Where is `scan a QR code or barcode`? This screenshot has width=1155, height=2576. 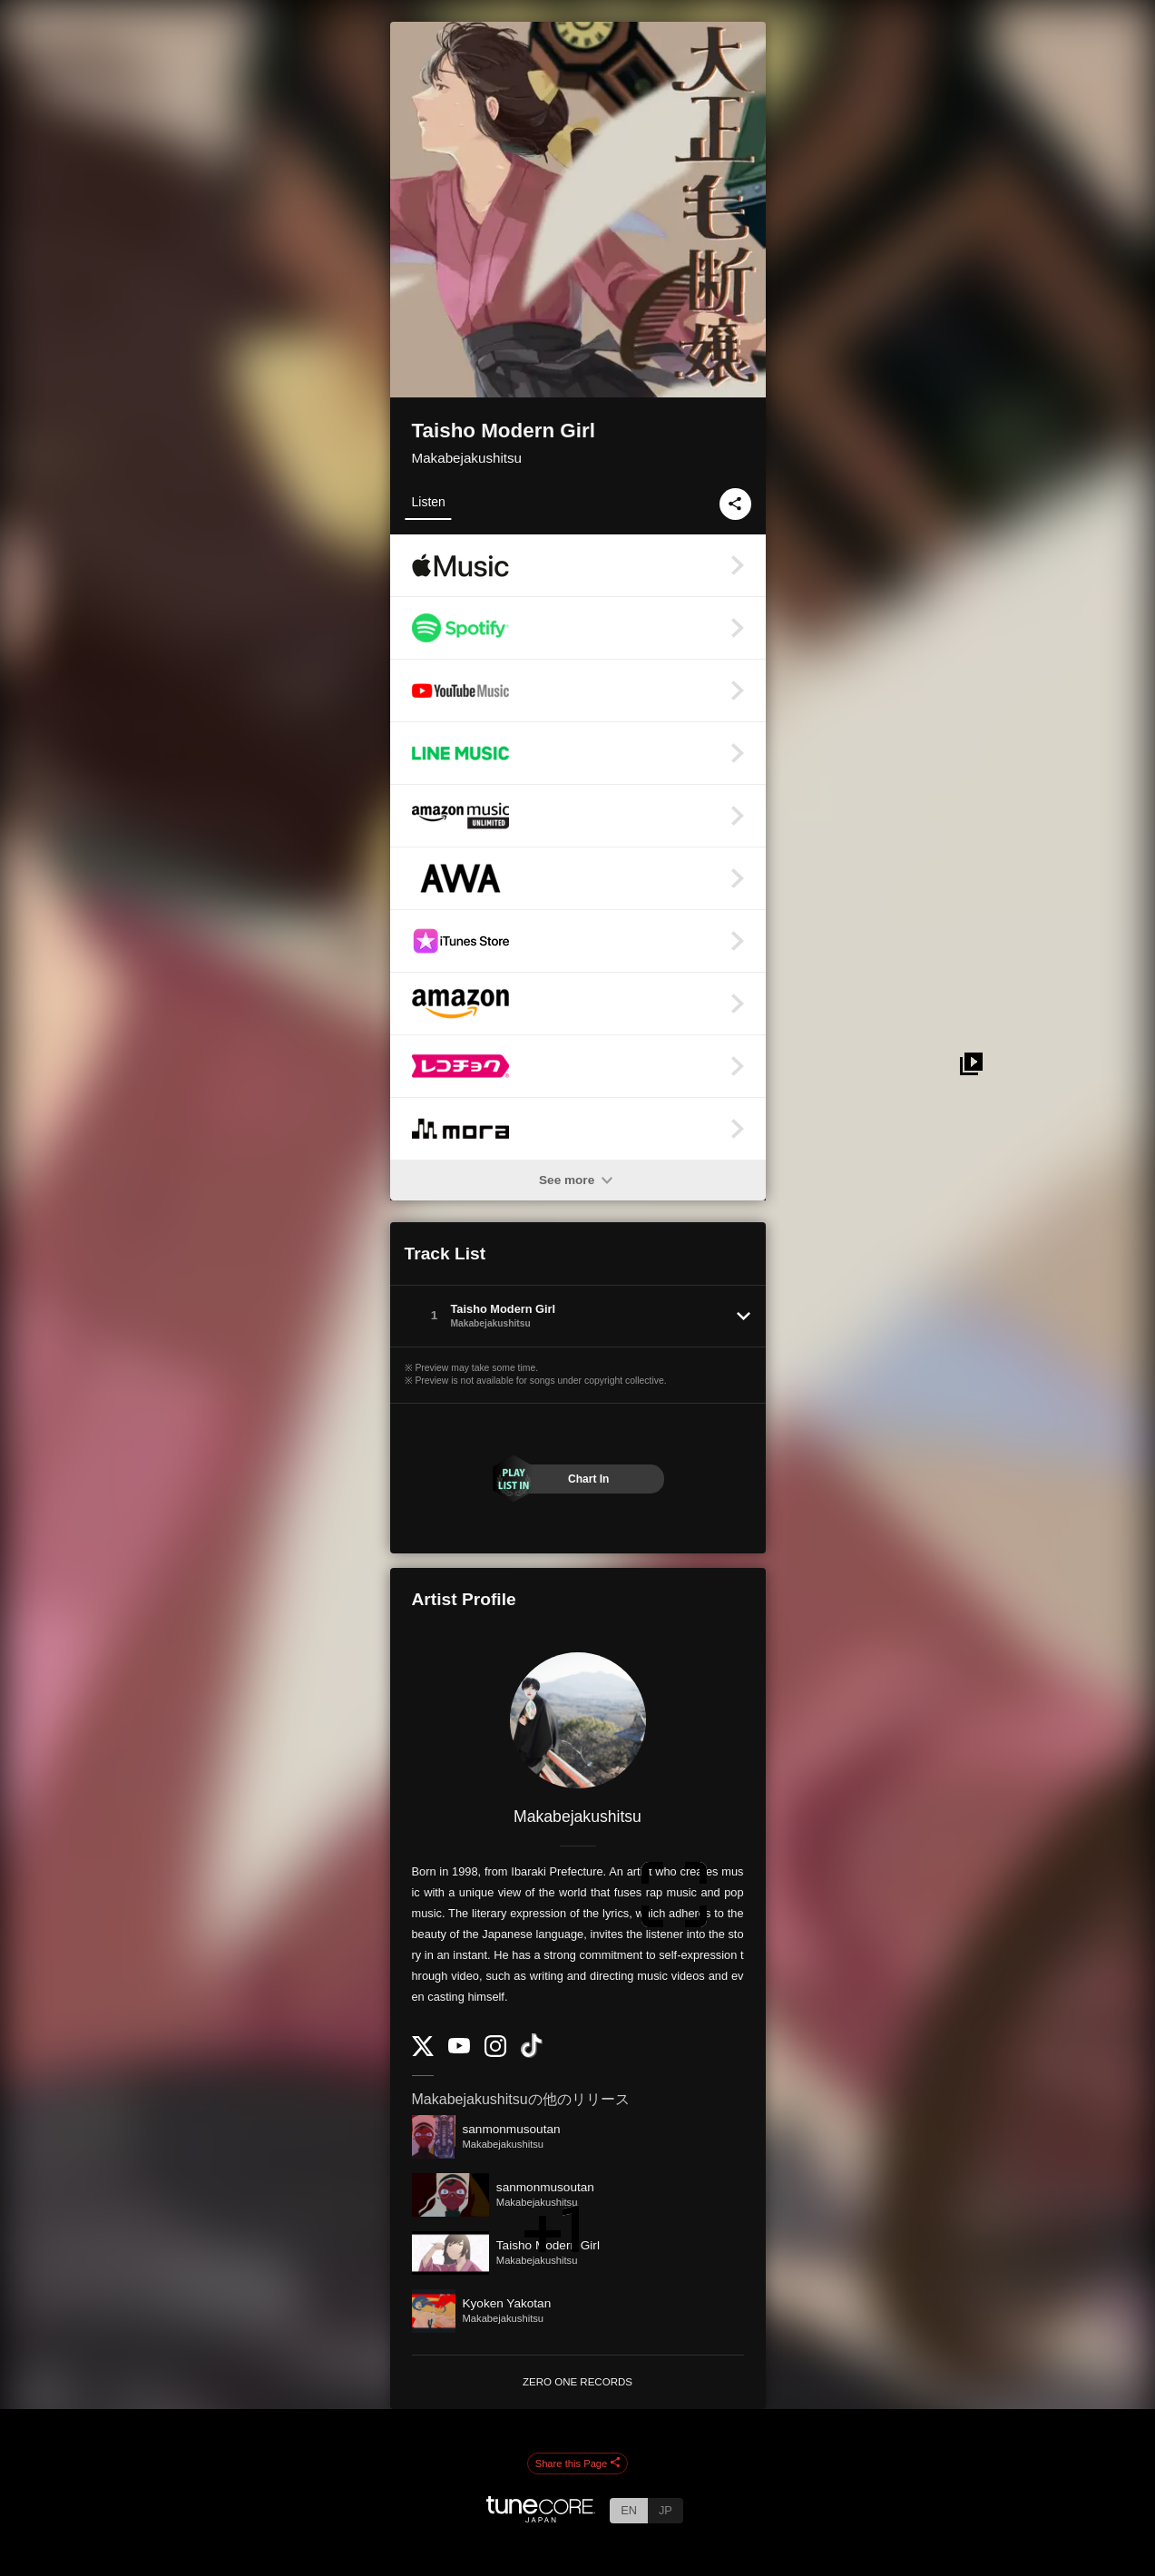
scan a QR code or barcode is located at coordinates (674, 1895).